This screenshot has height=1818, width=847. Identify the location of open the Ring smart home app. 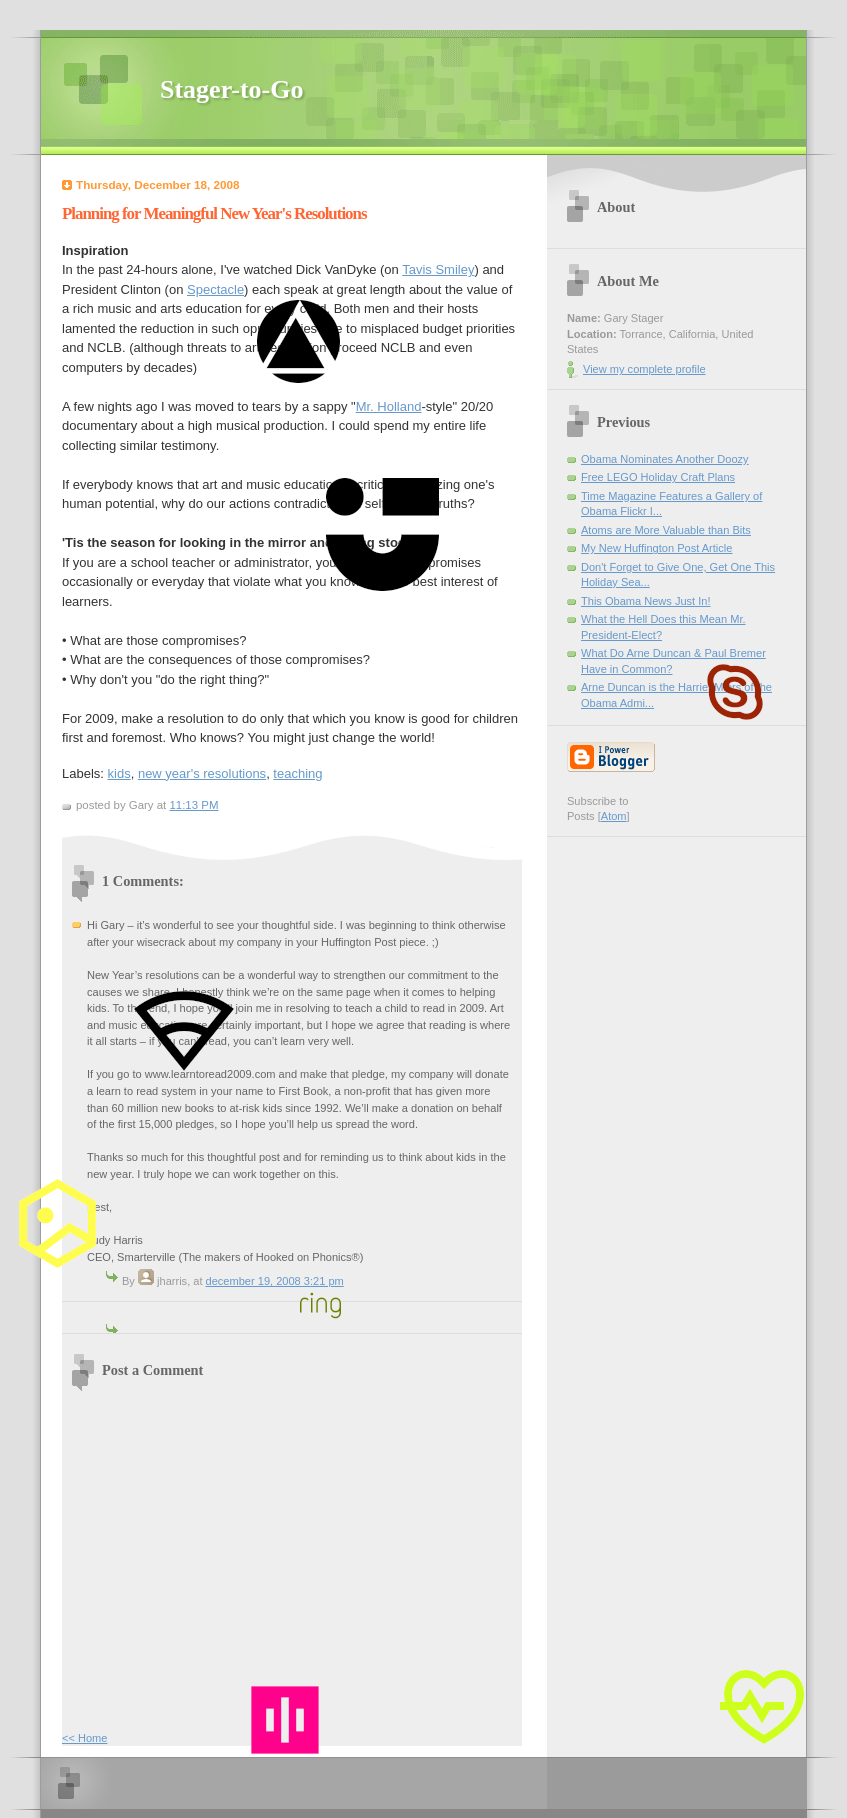
(320, 1305).